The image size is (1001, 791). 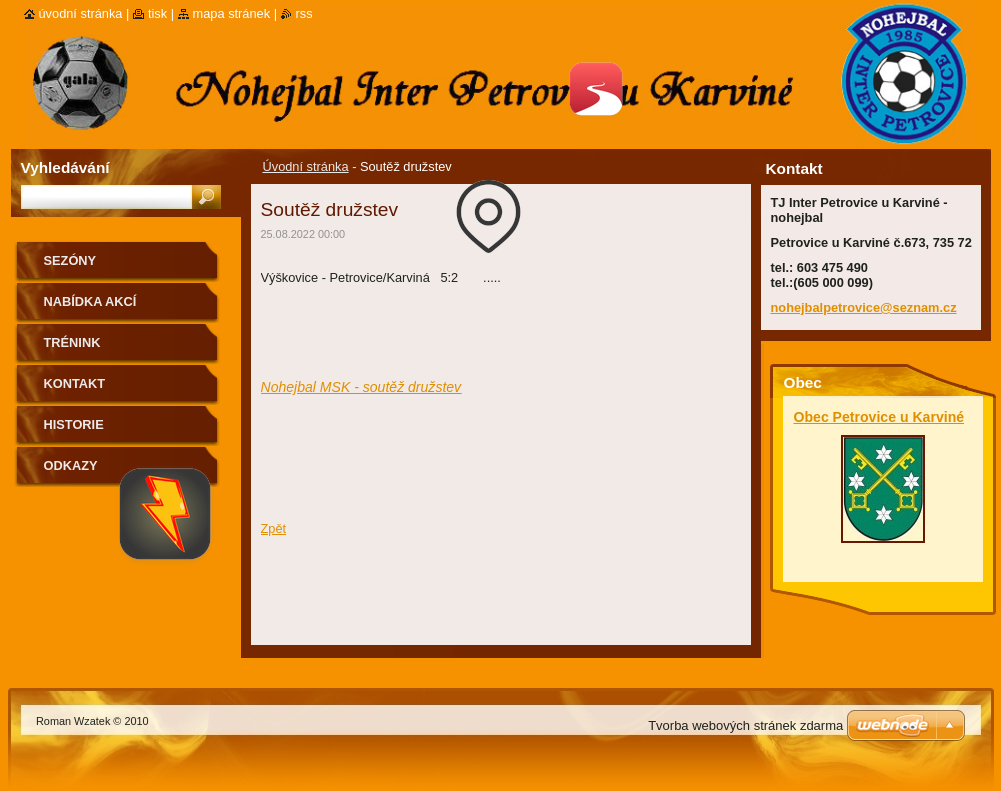 What do you see at coordinates (596, 89) in the screenshot?
I see `open tutanota secure email app` at bounding box center [596, 89].